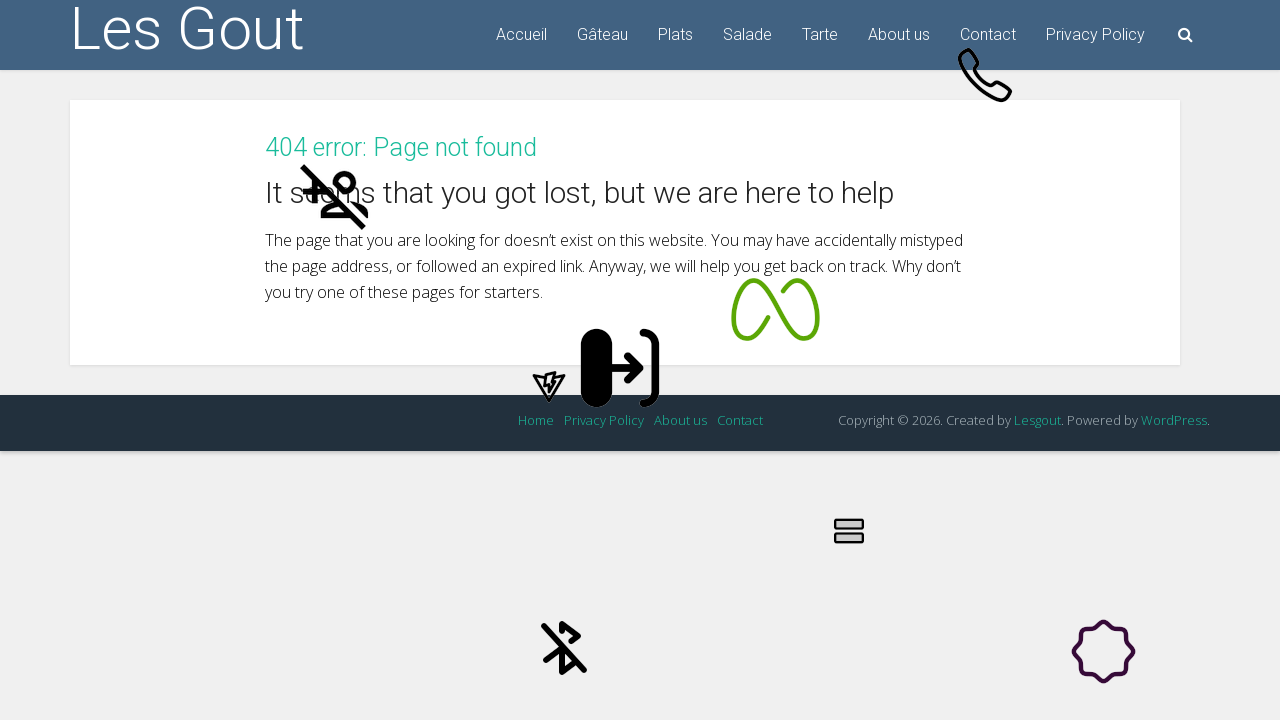 The image size is (1280, 720). What do you see at coordinates (562, 648) in the screenshot?
I see `bluetooth is disabled or turned off` at bounding box center [562, 648].